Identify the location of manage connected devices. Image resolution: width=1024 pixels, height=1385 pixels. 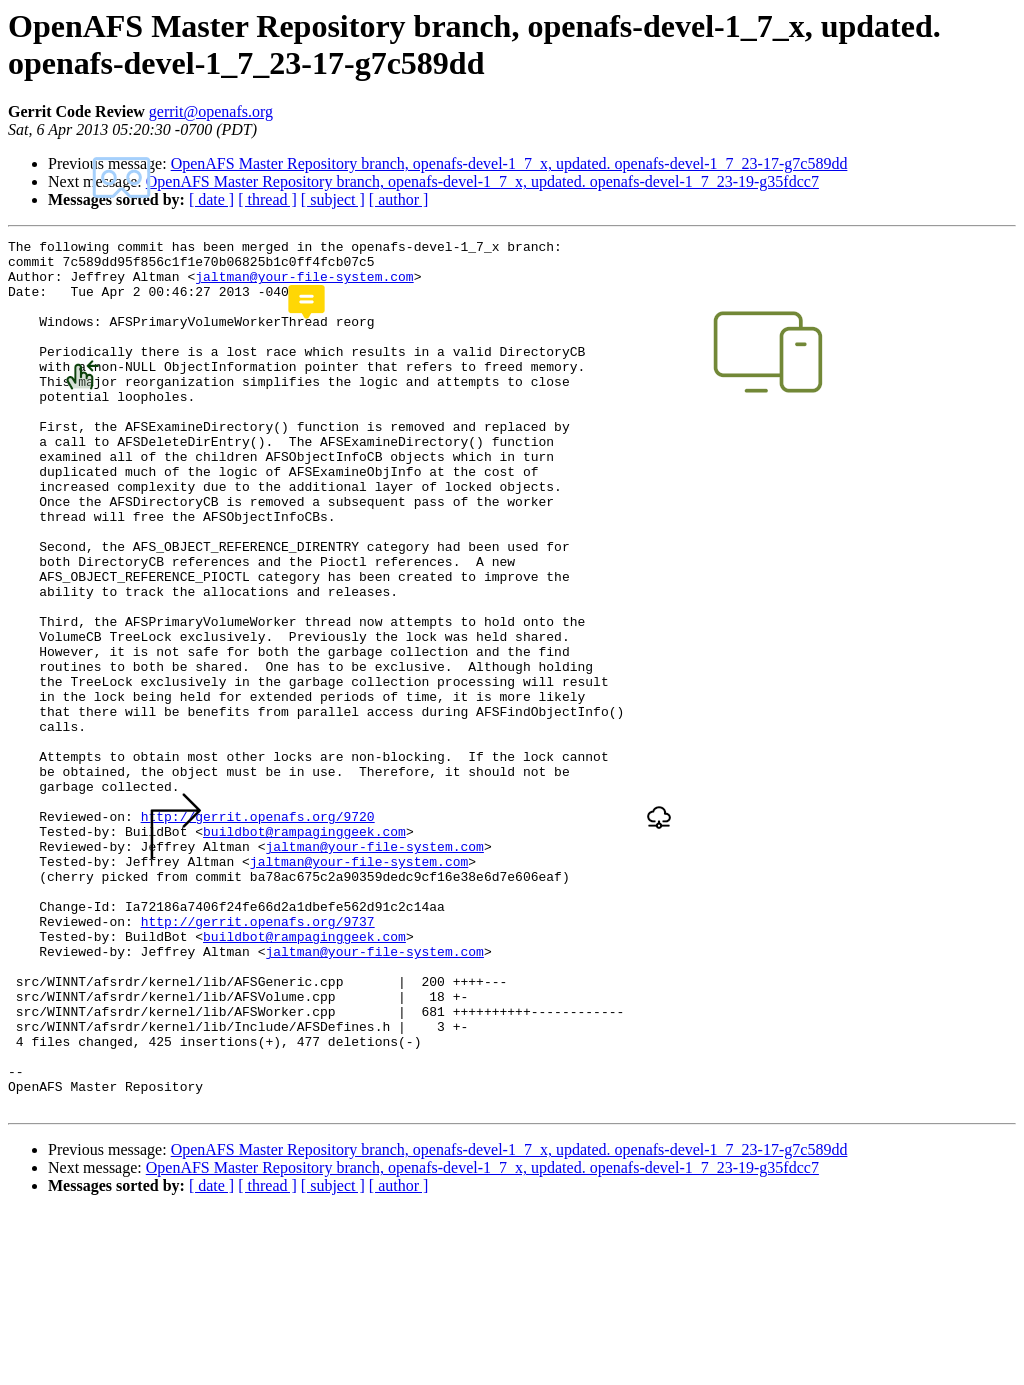
(766, 352).